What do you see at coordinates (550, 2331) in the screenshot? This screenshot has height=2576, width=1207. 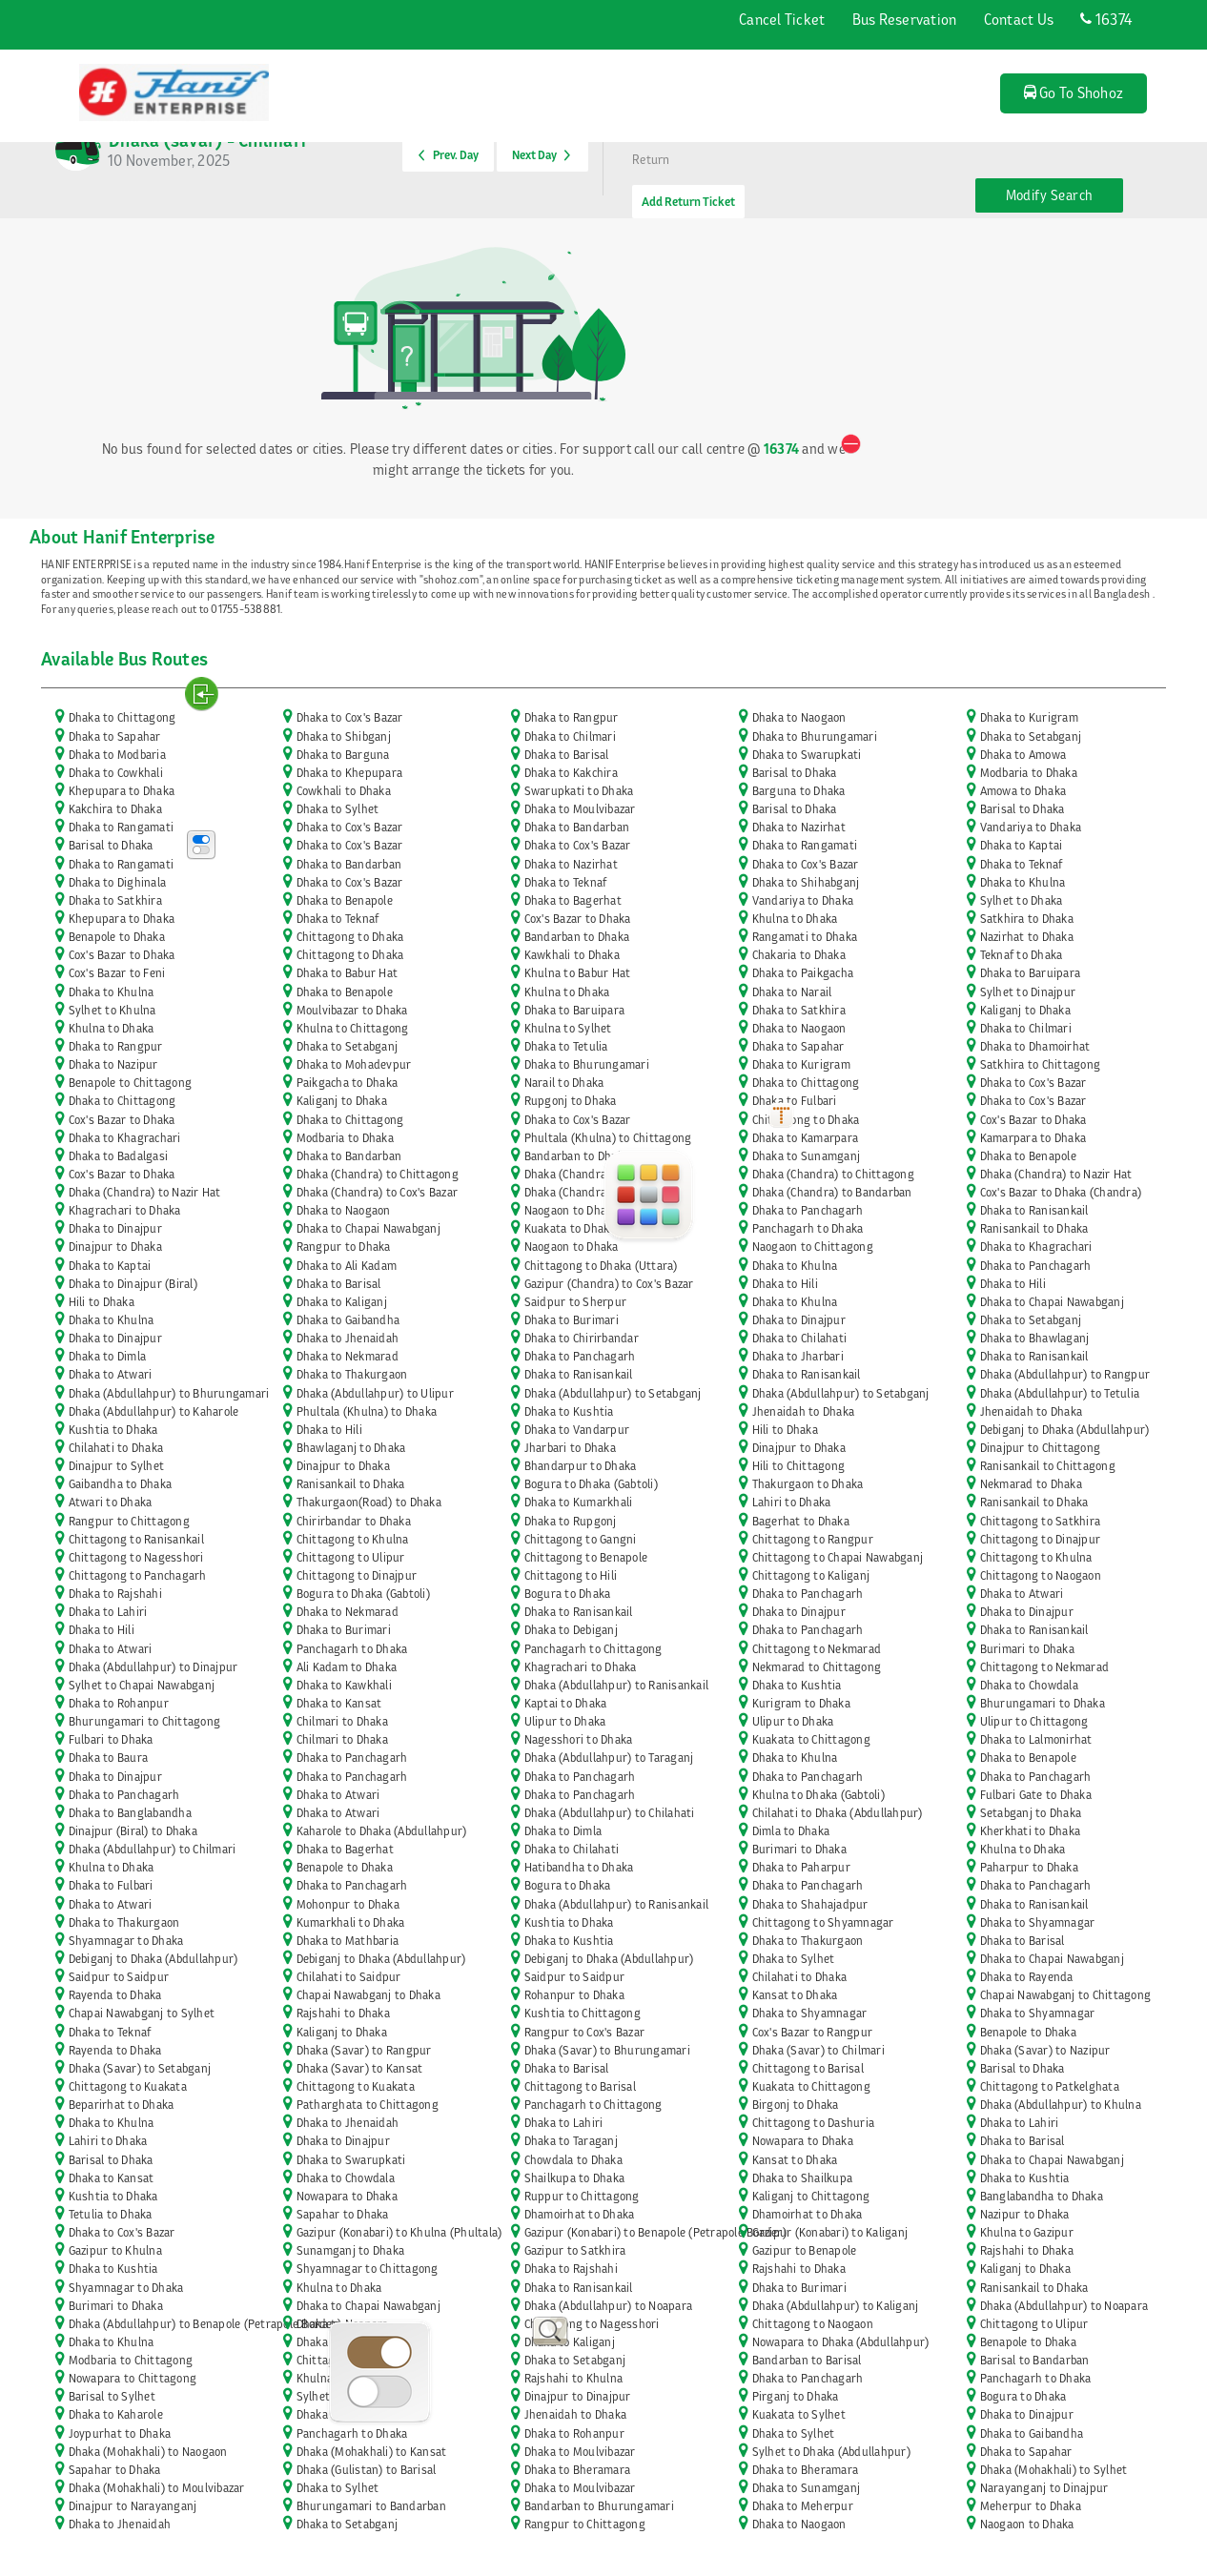 I see `open eye of gnome image viewer` at bounding box center [550, 2331].